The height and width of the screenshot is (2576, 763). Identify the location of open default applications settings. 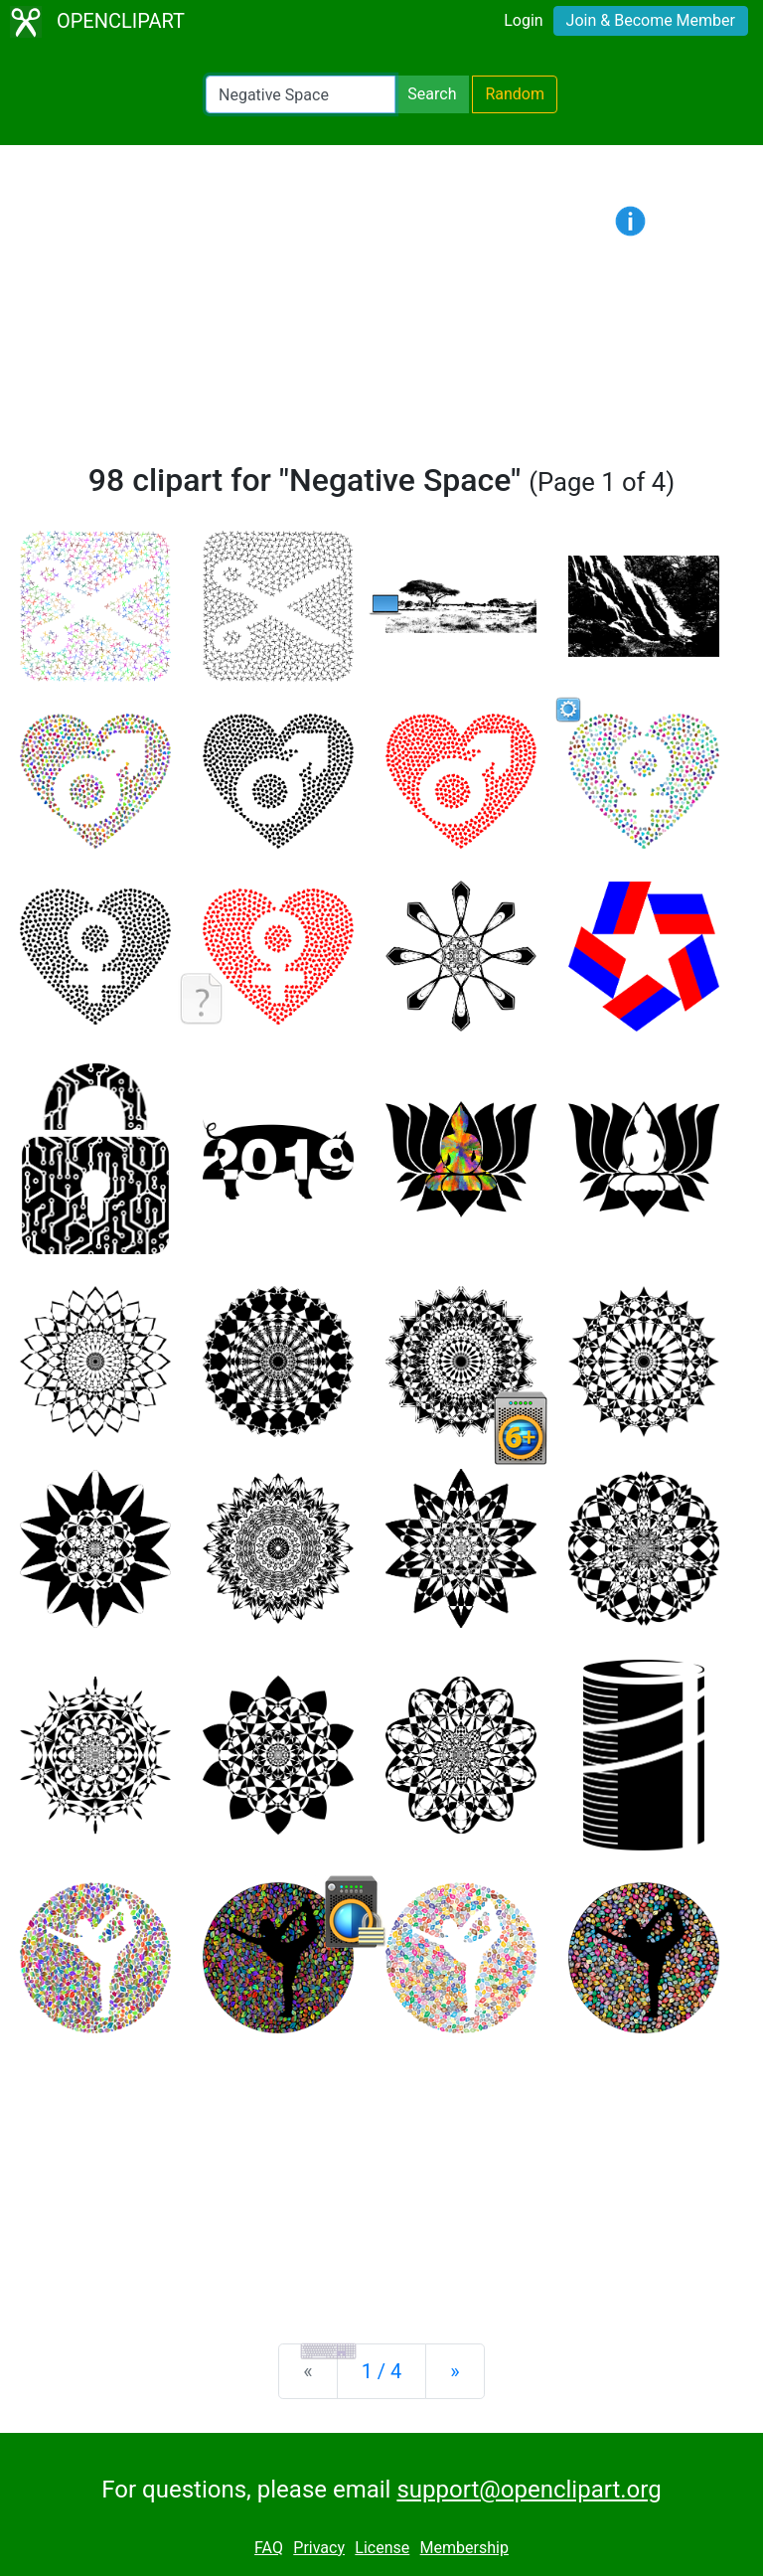
(568, 710).